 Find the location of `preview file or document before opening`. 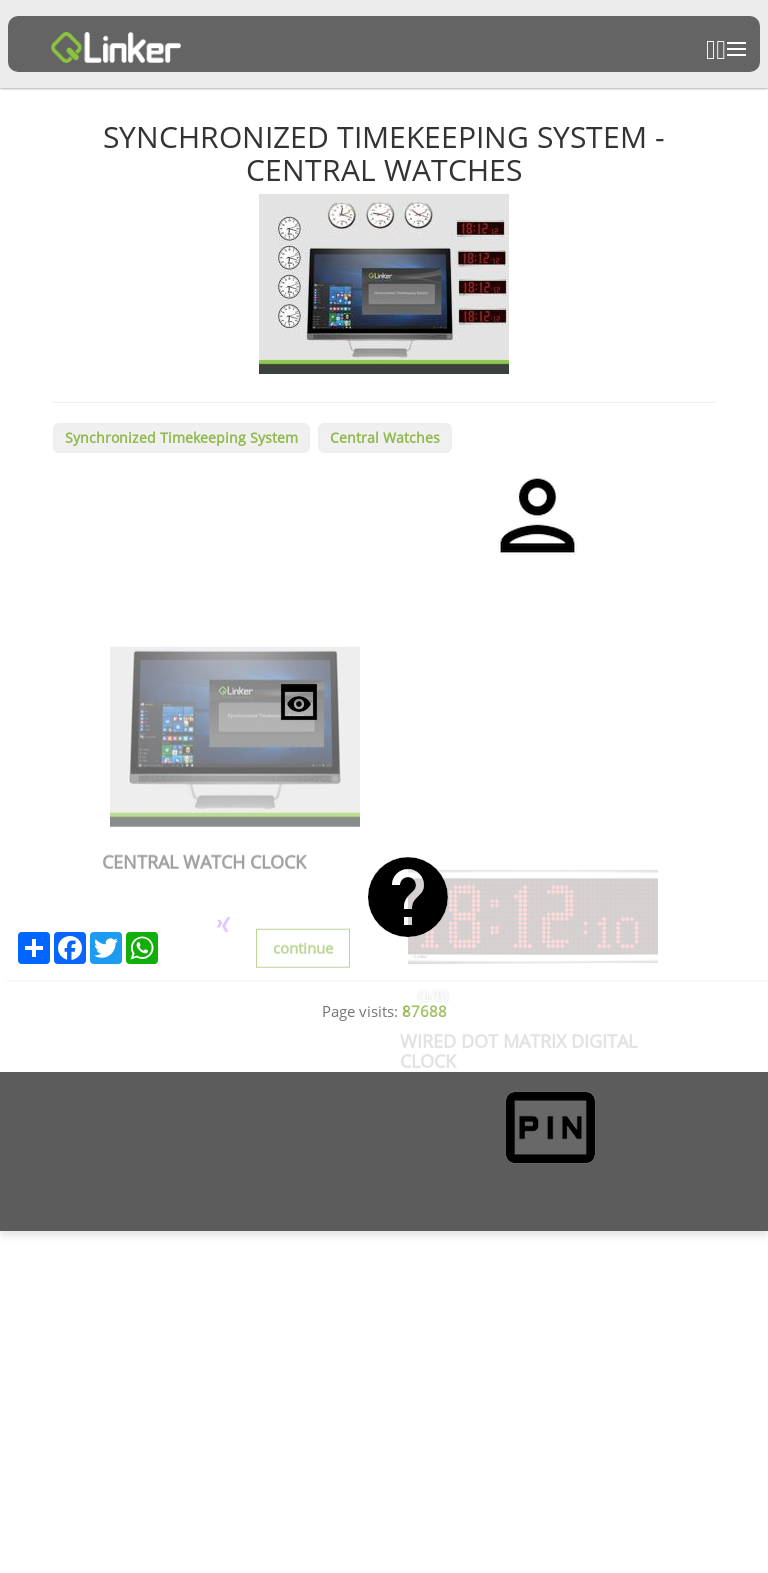

preview file or document before opening is located at coordinates (299, 702).